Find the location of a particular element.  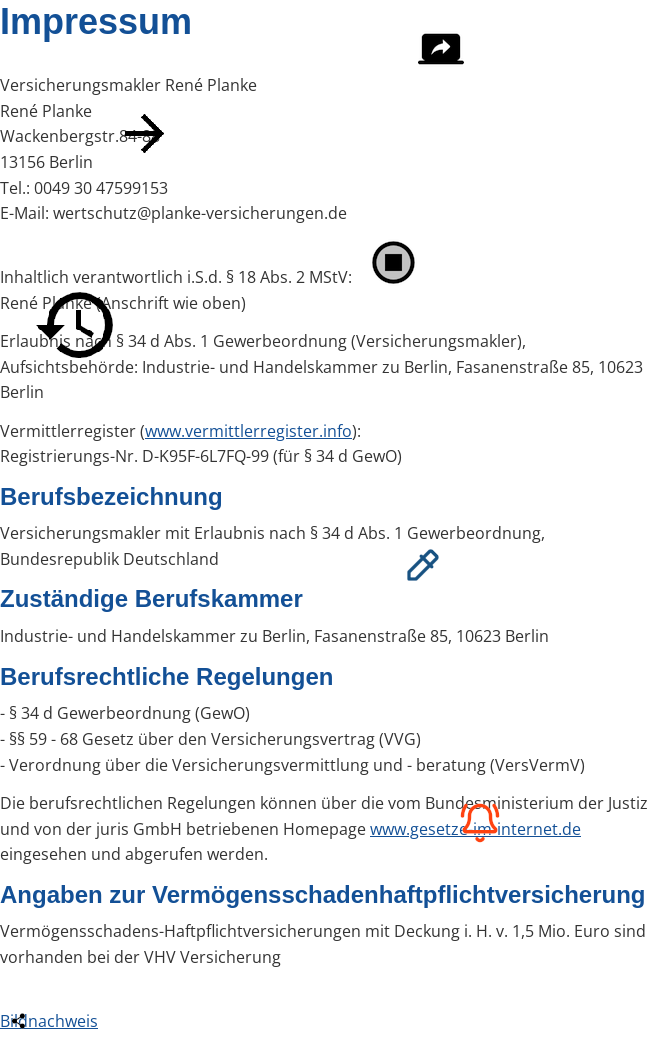

navigate to the next item or screen is located at coordinates (144, 133).